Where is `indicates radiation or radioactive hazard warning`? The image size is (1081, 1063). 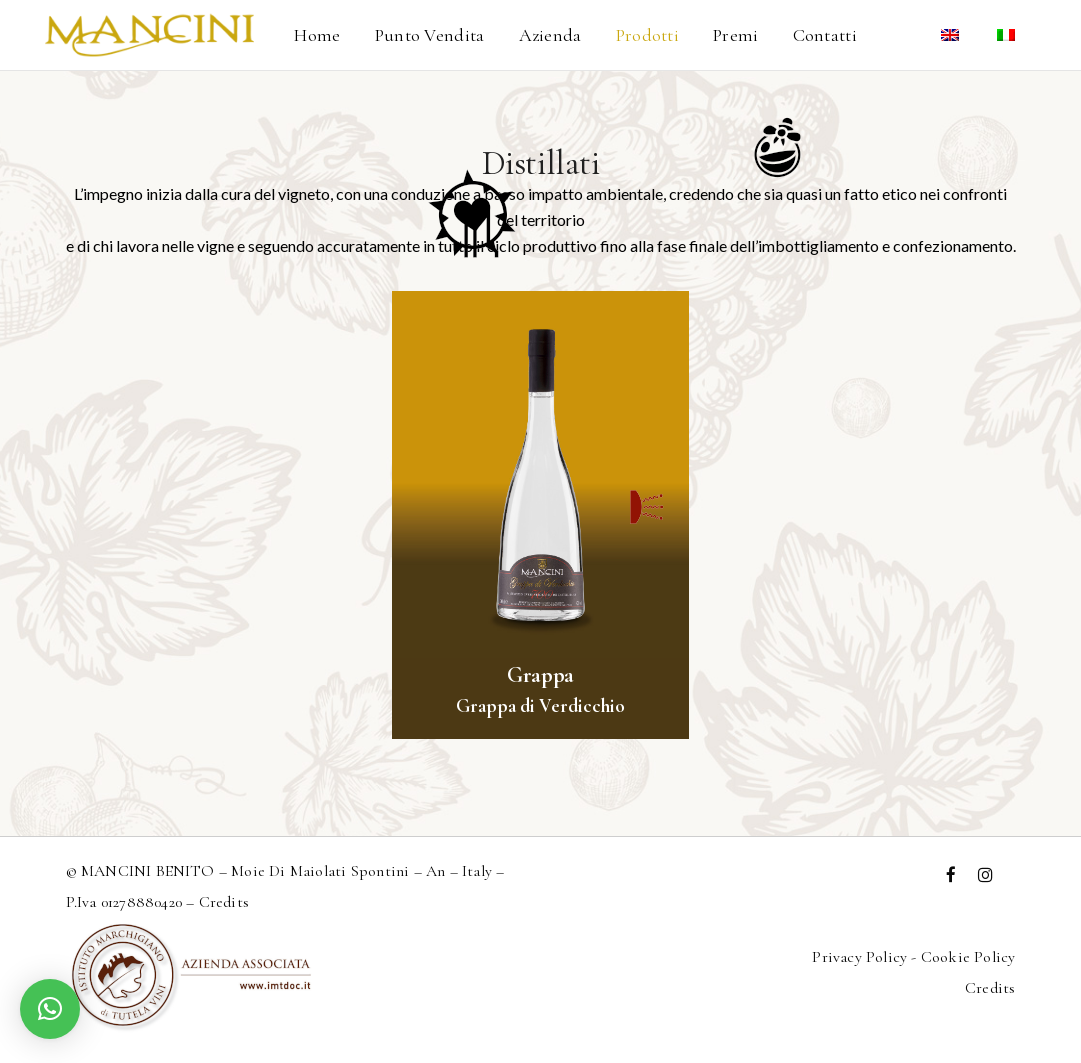
indicates radiation or radioactive hazard warning is located at coordinates (647, 507).